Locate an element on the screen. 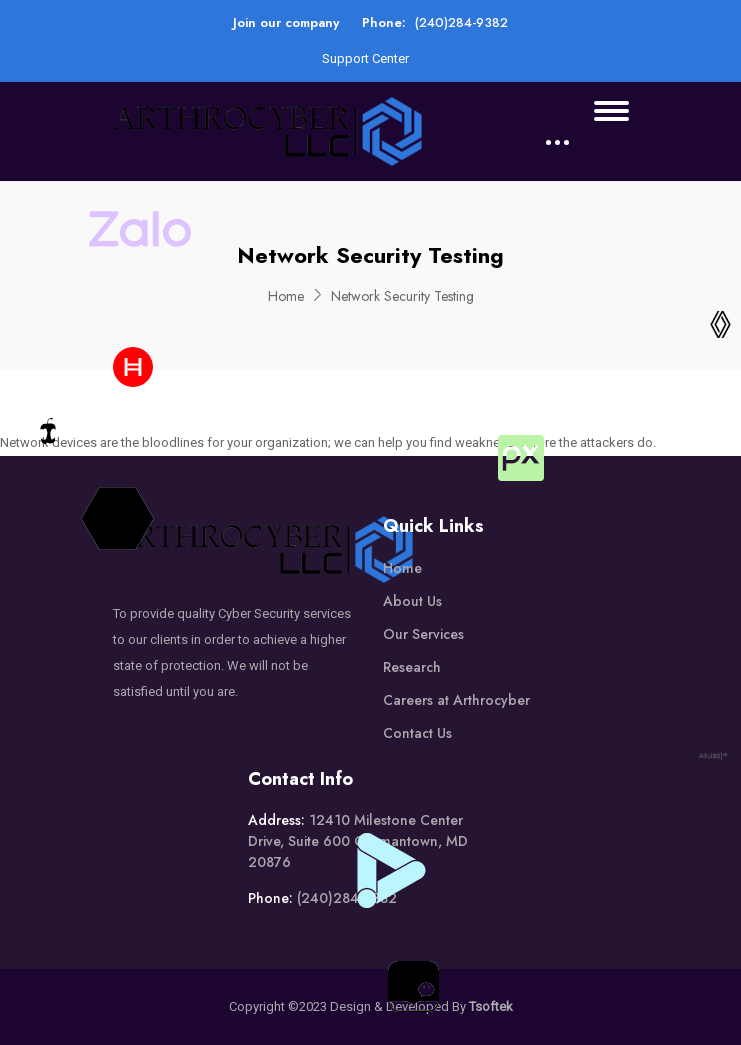  nf-core bioinformatics workflow community logo is located at coordinates (48, 431).